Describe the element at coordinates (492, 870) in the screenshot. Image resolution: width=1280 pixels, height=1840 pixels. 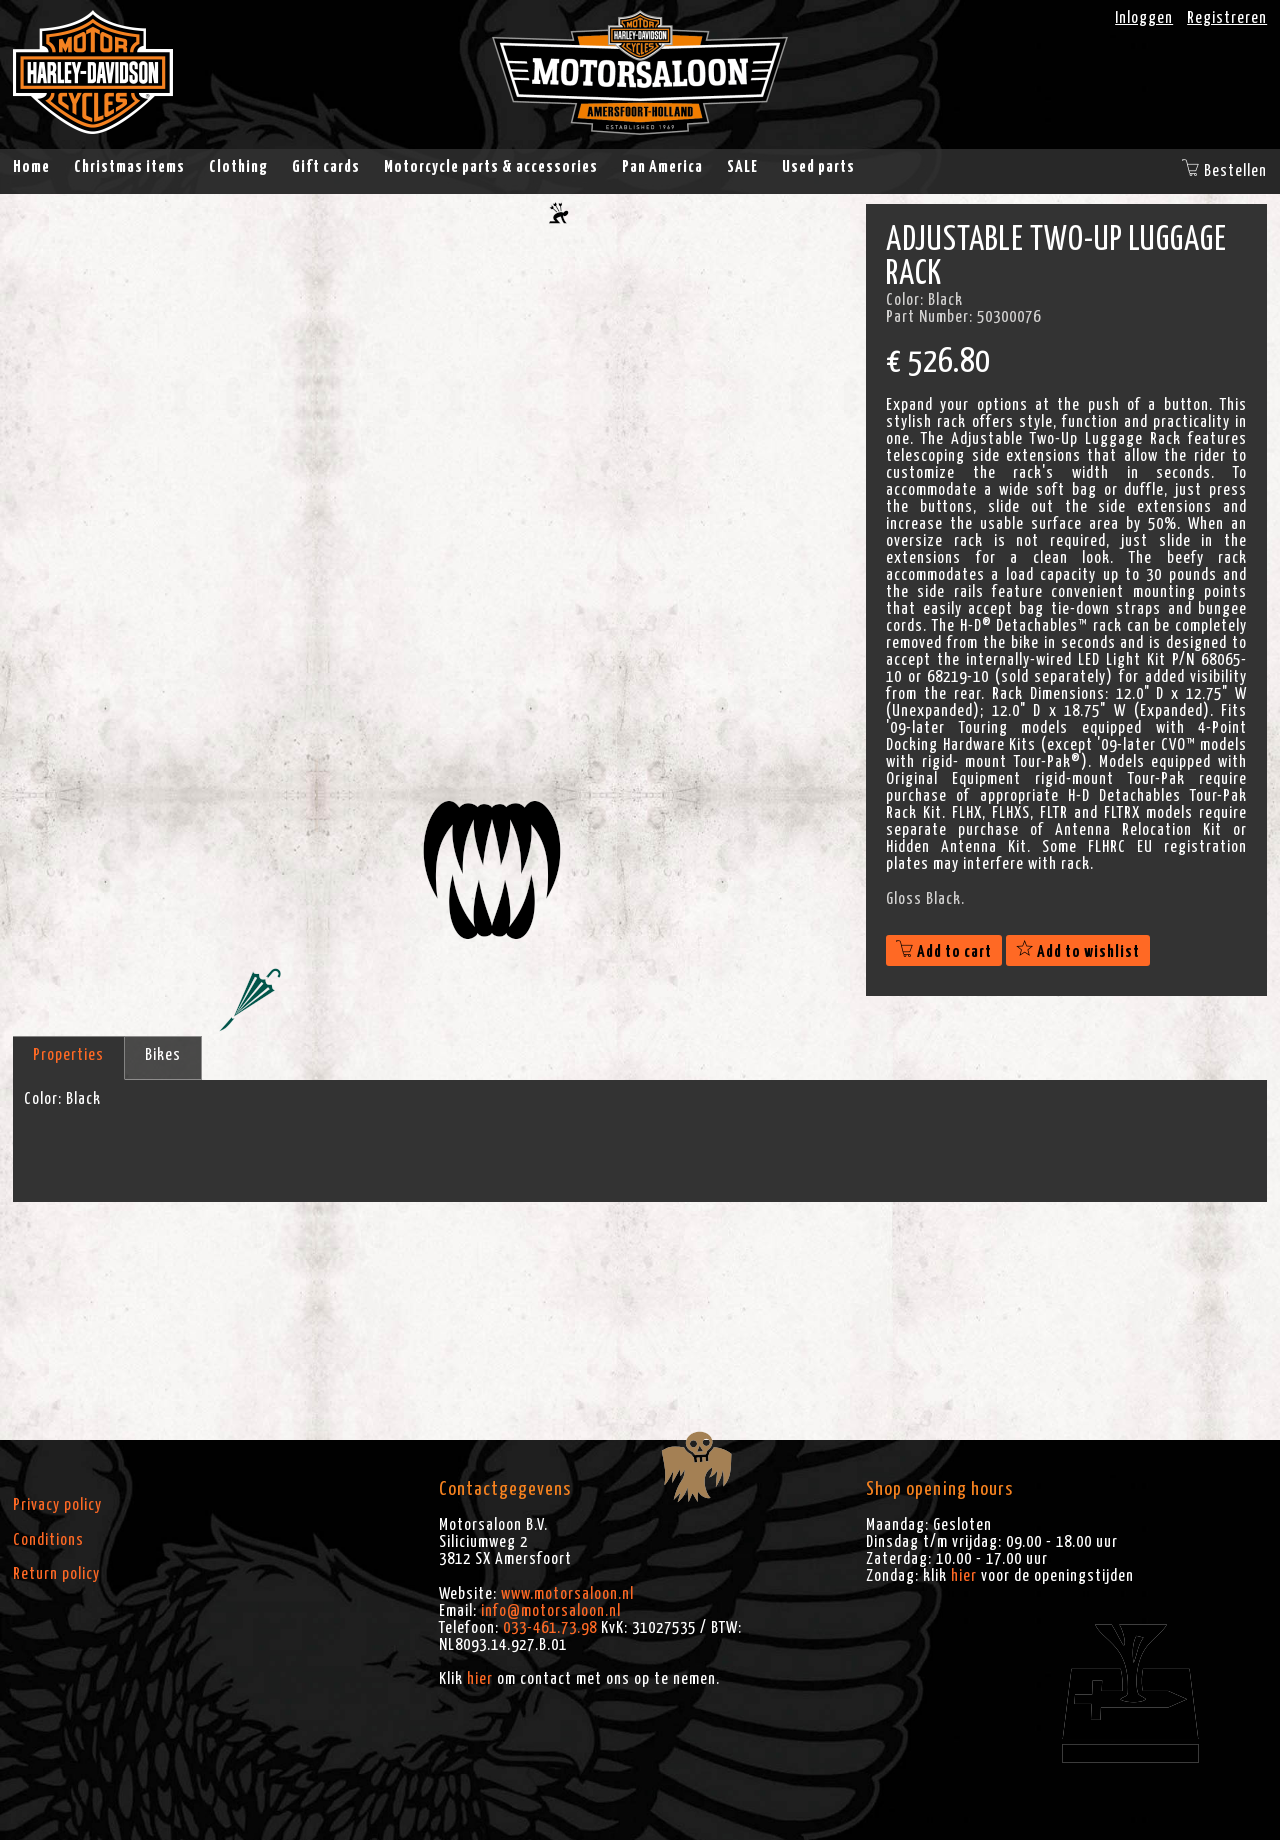
I see `represents a monster or creature enemy type` at that location.